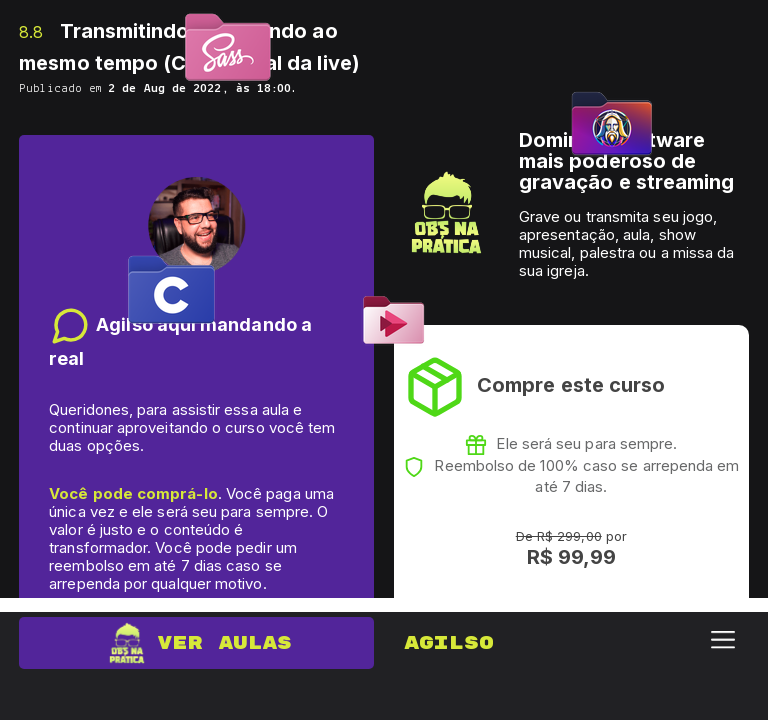  Describe the element at coordinates (393, 321) in the screenshot. I see `open microsoft stream video folder` at that location.